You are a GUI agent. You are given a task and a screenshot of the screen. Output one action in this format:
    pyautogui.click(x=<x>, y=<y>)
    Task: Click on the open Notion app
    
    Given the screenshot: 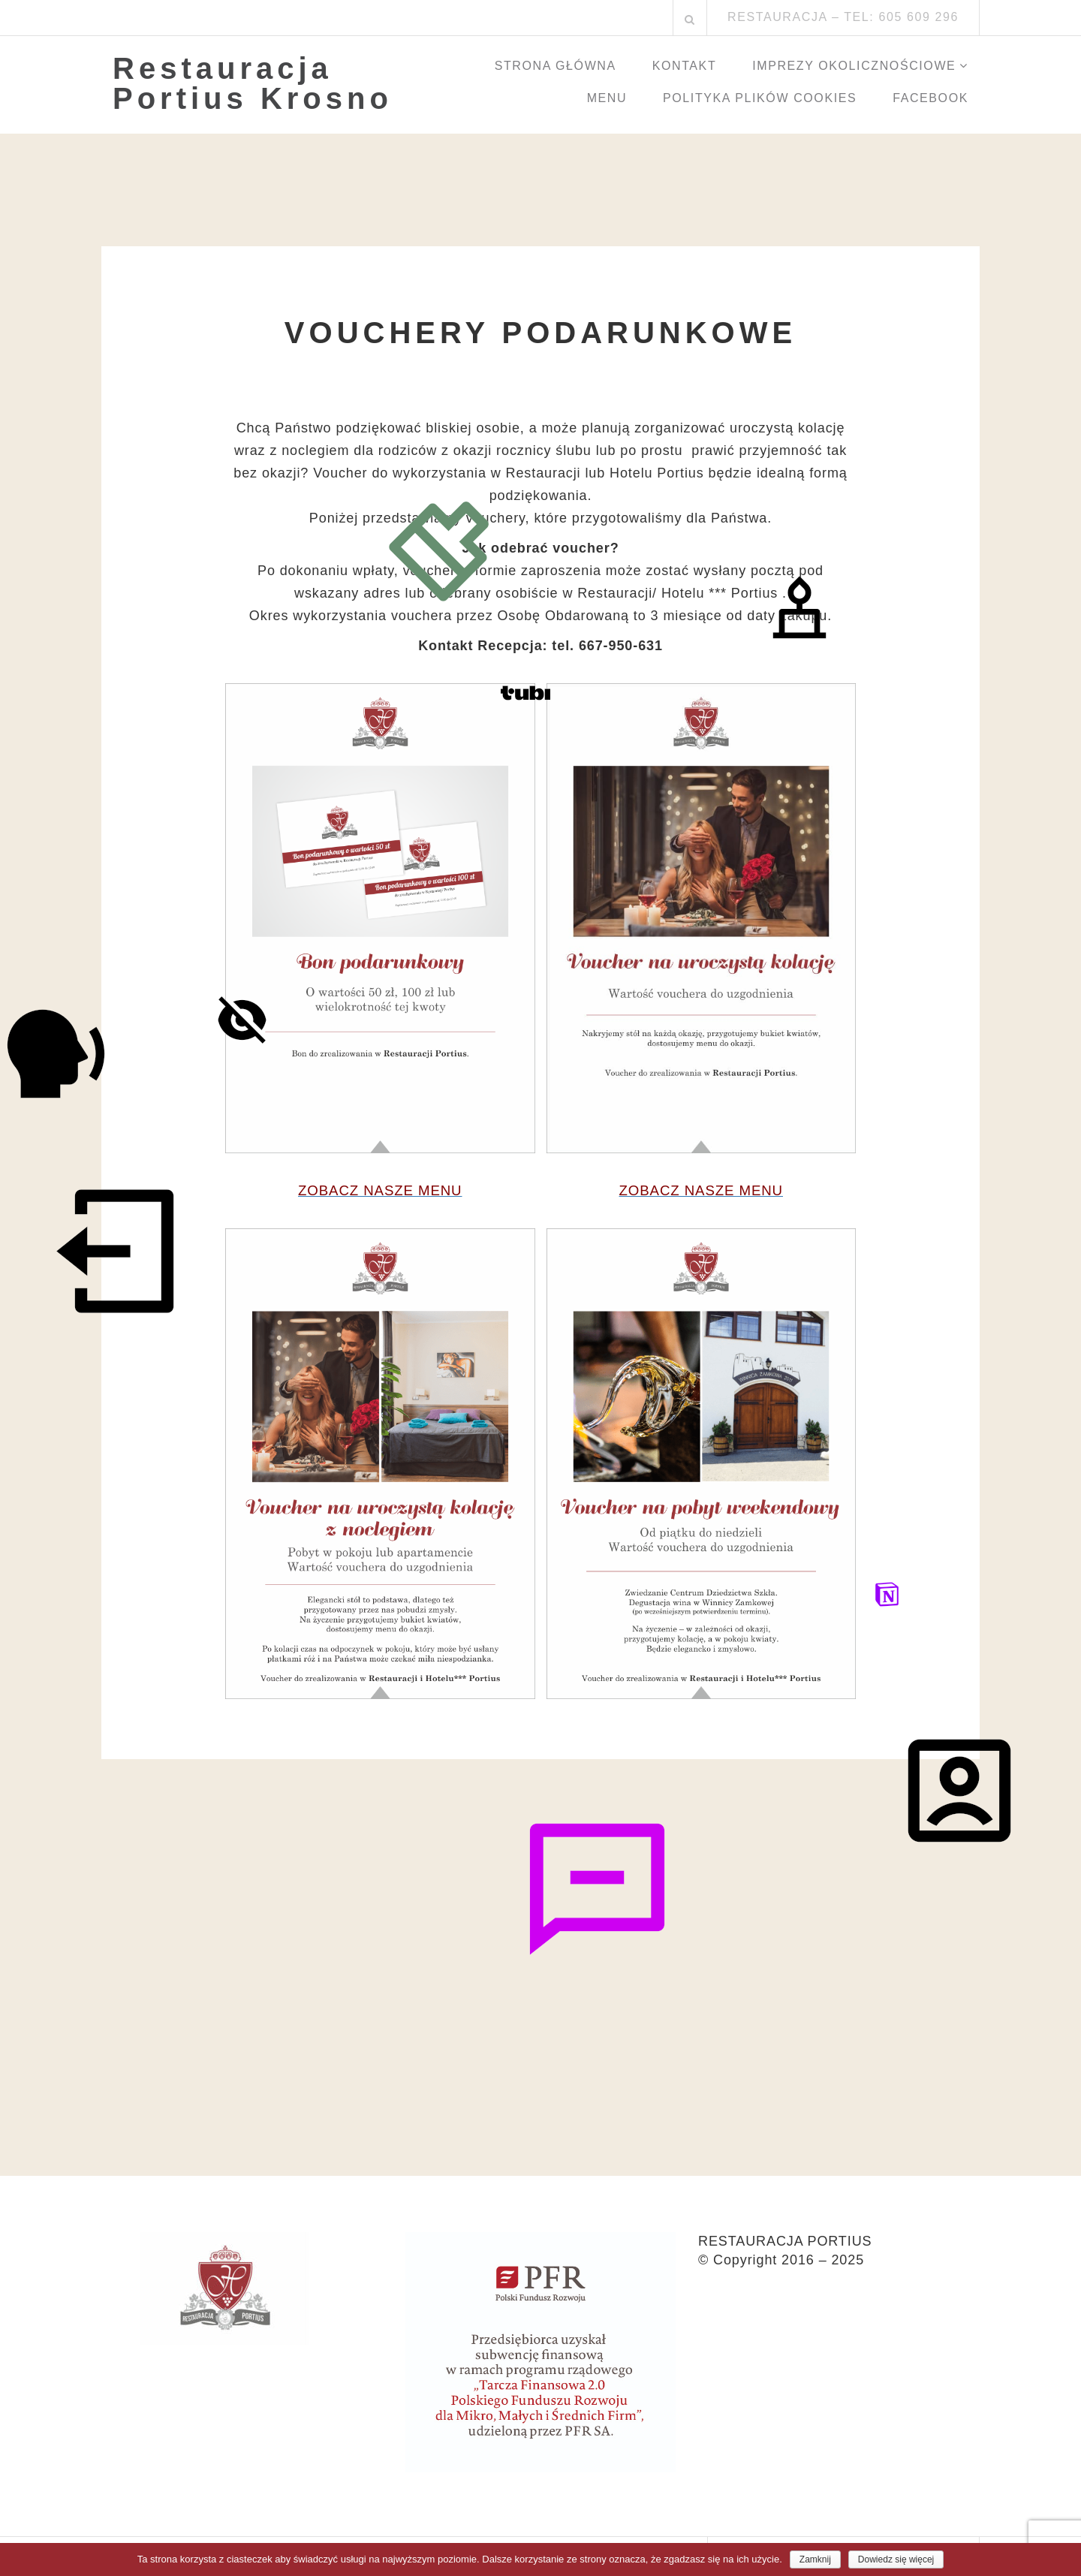 What is the action you would take?
    pyautogui.click(x=887, y=1594)
    